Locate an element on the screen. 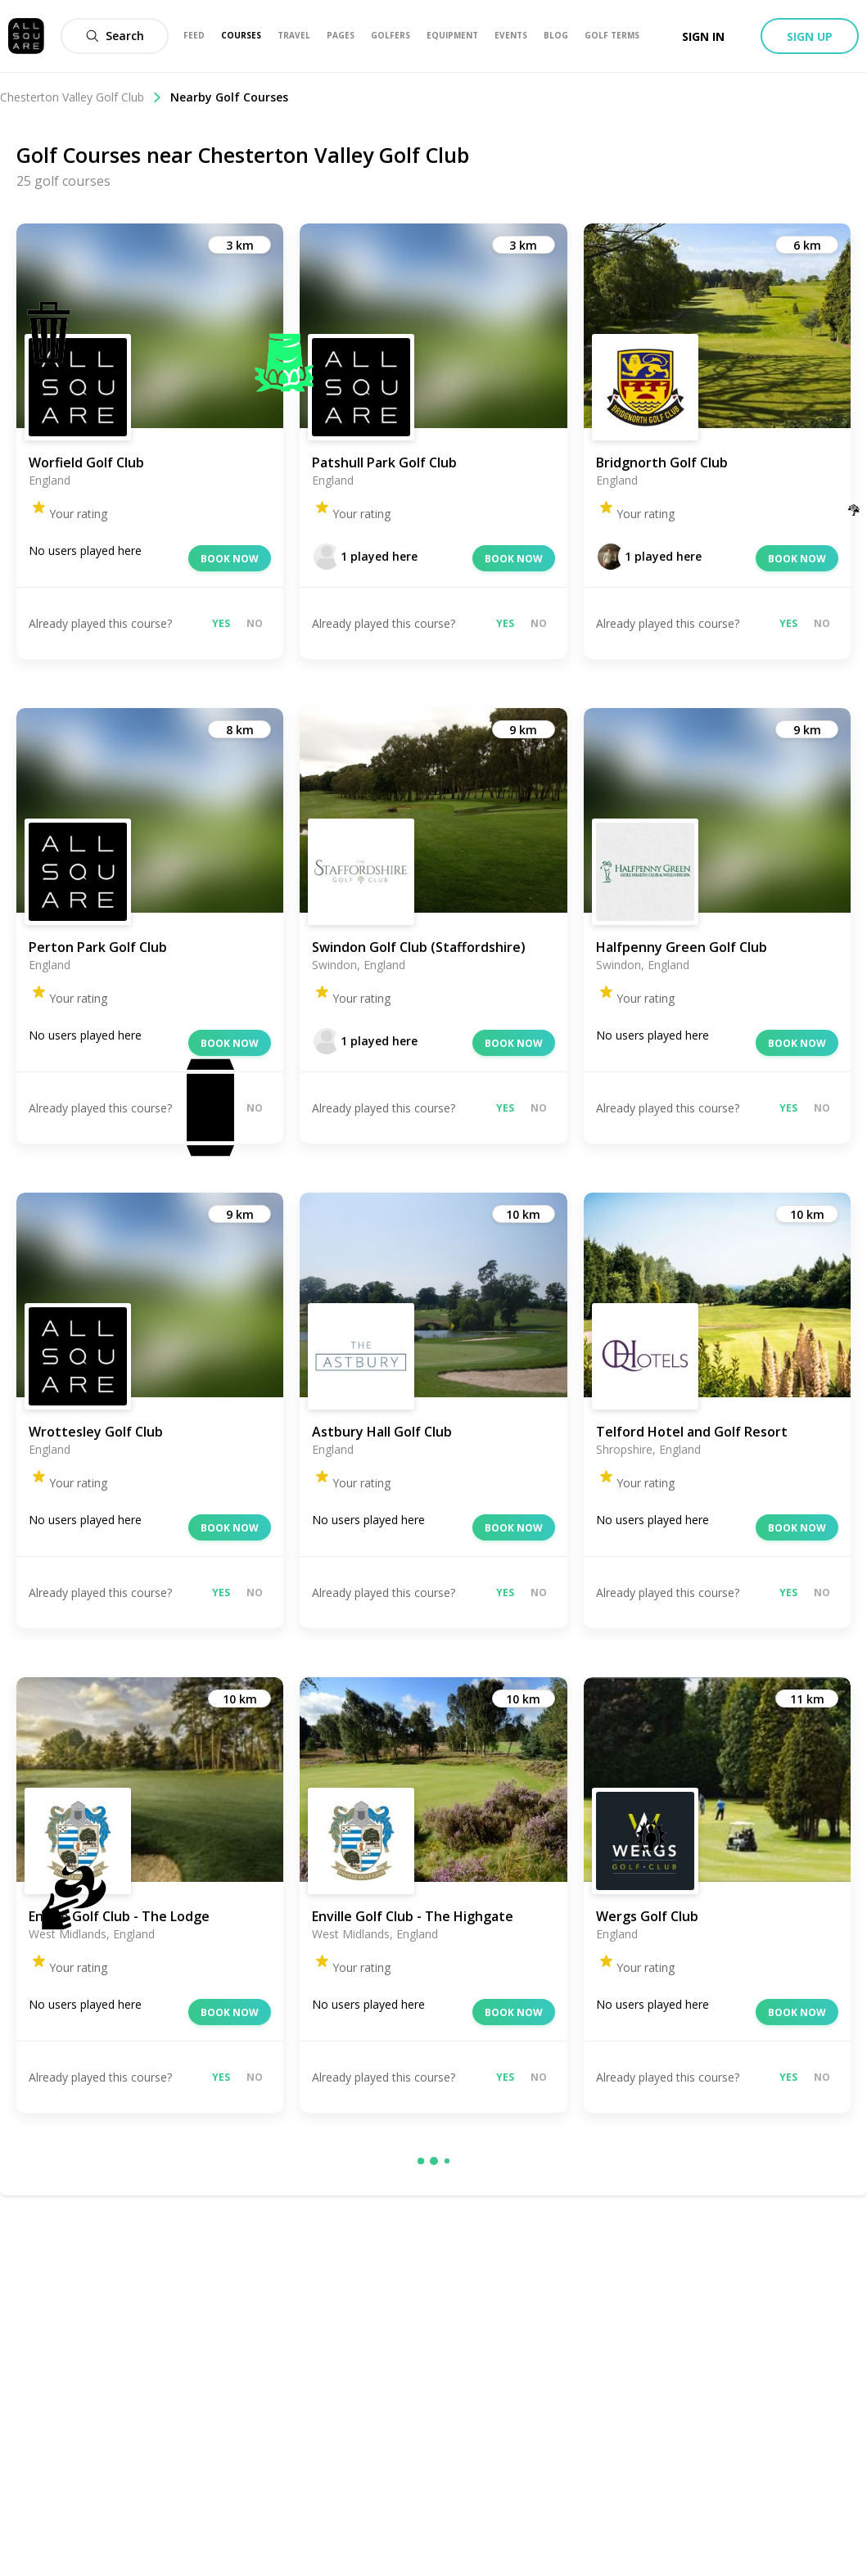  perform a stomp attack is located at coordinates (284, 363).